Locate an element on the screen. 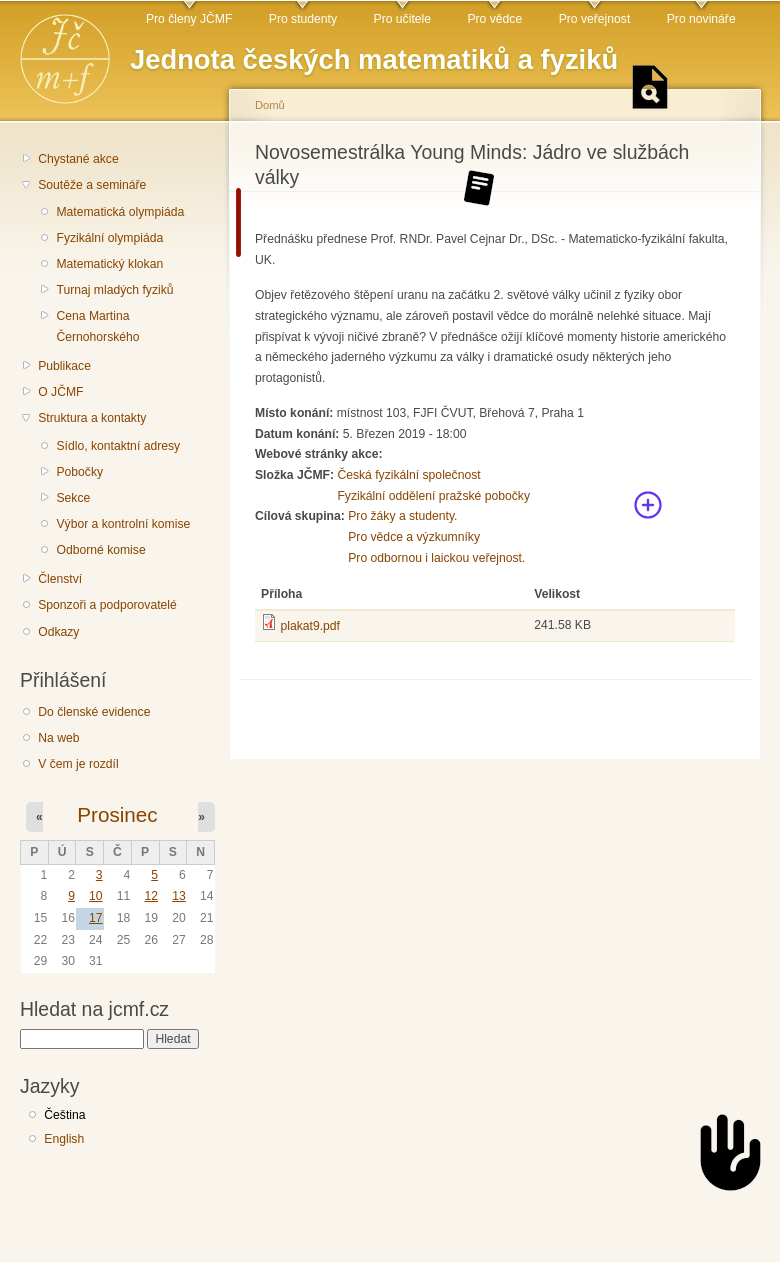  view or access your resume/CV is located at coordinates (479, 188).